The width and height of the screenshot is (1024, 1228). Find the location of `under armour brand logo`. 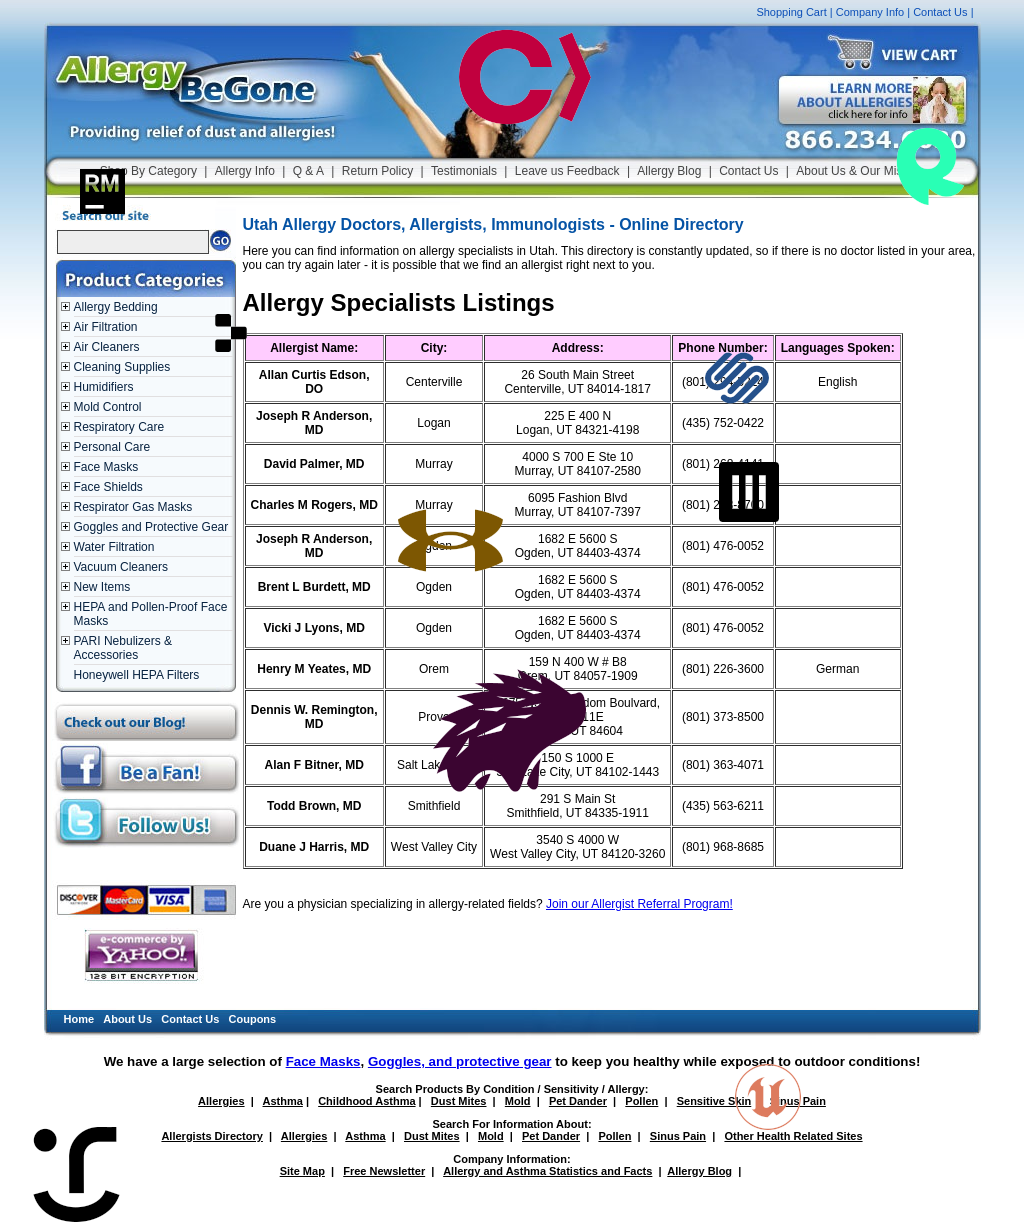

under armour brand logo is located at coordinates (450, 540).